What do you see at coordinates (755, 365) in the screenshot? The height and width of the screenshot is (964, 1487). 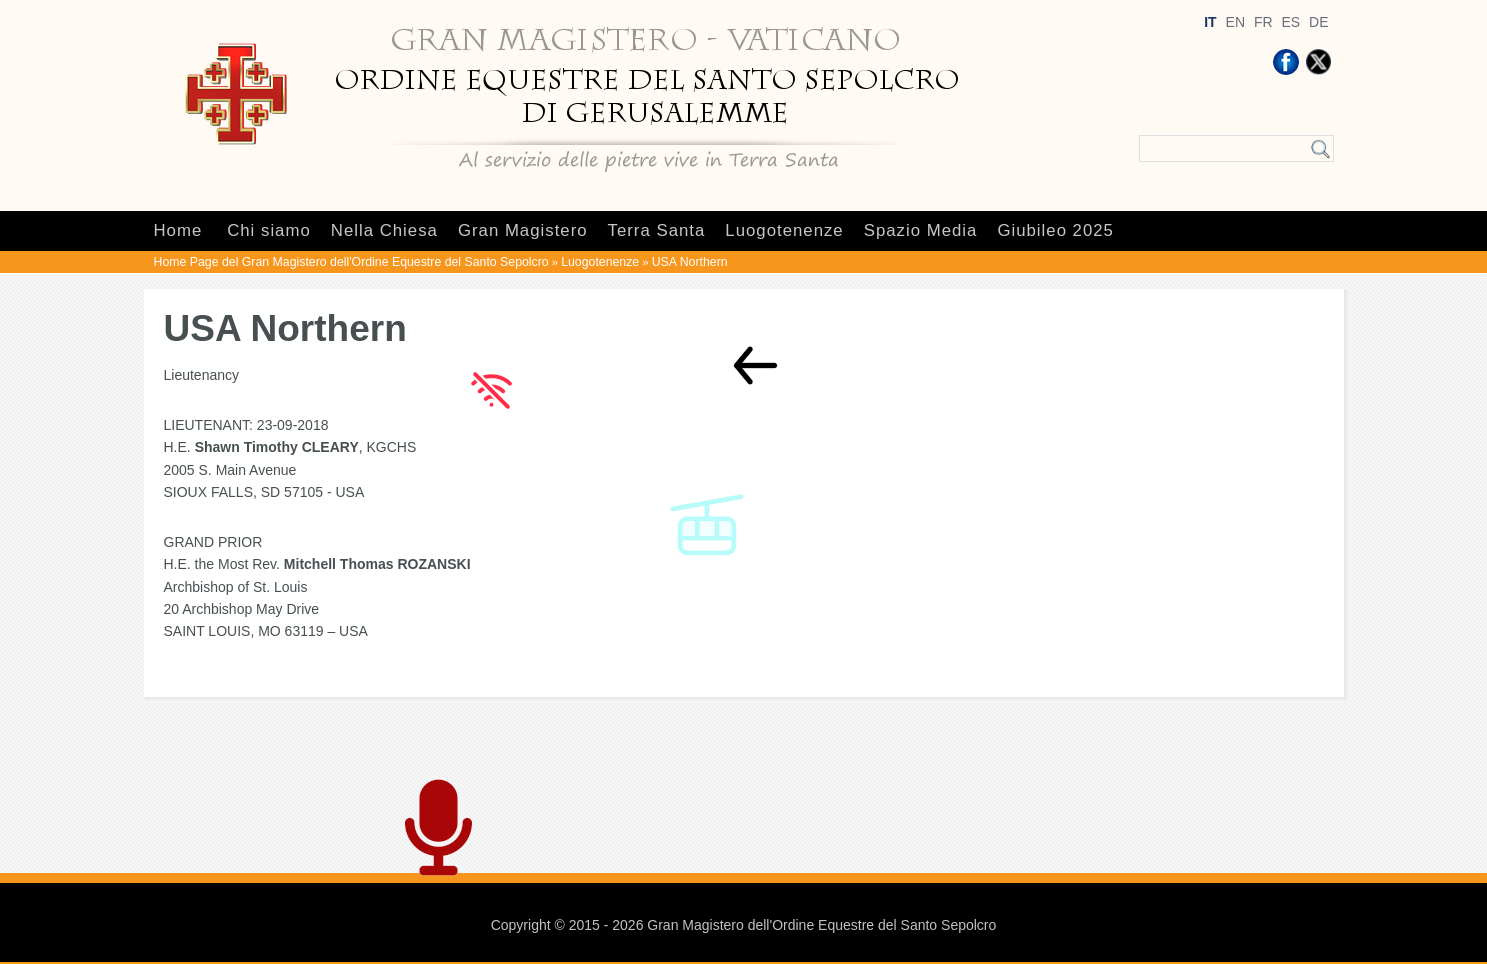 I see `go back to the previous screen` at bounding box center [755, 365].